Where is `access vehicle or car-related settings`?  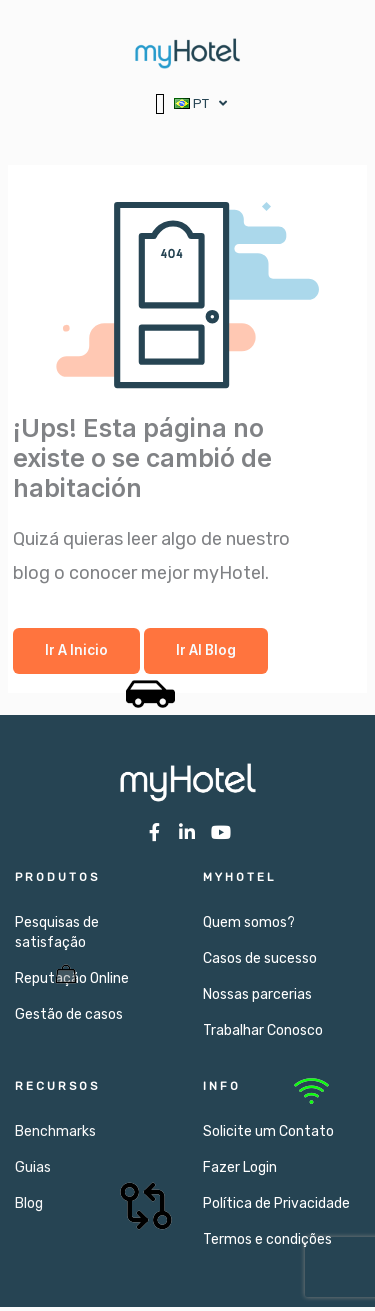 access vehicle or car-related settings is located at coordinates (150, 692).